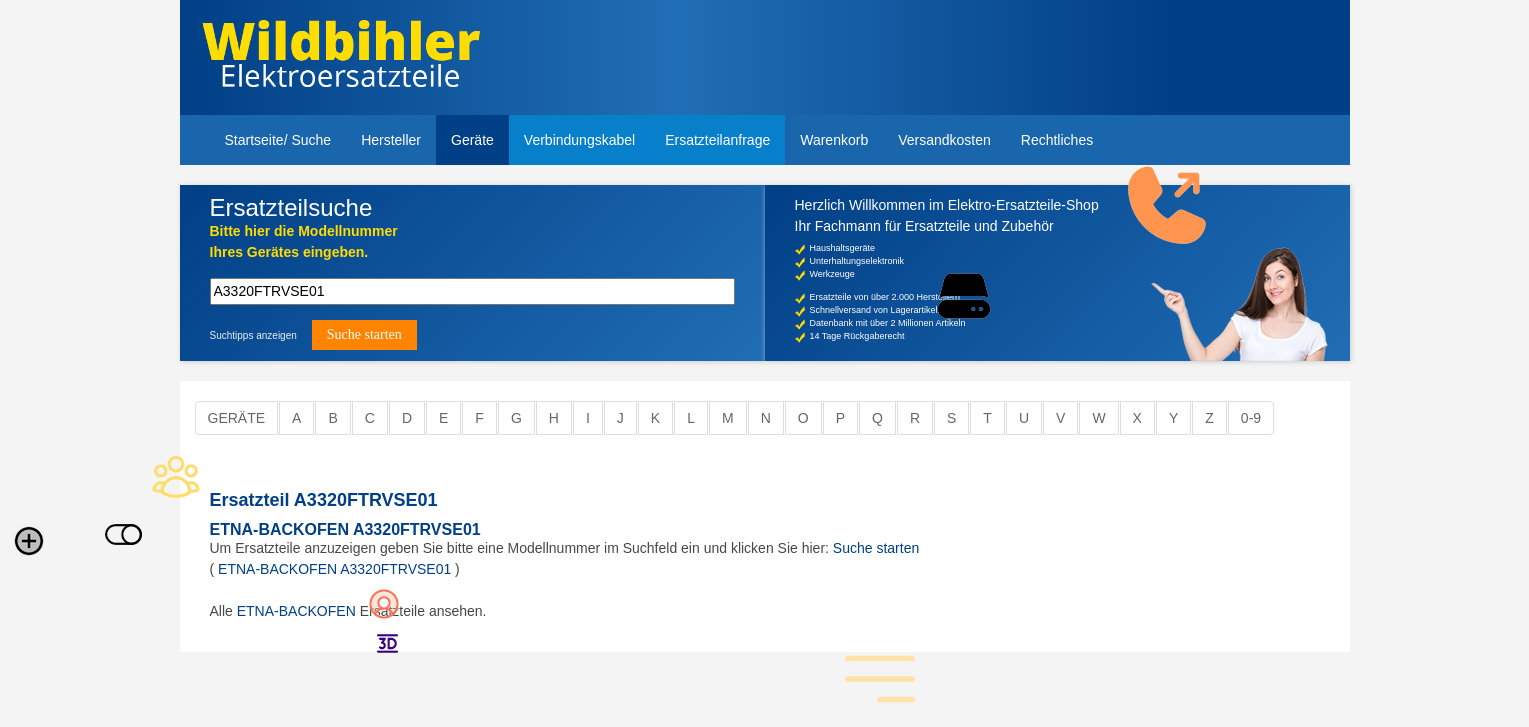  I want to click on switch to 3D view mode, so click(387, 643).